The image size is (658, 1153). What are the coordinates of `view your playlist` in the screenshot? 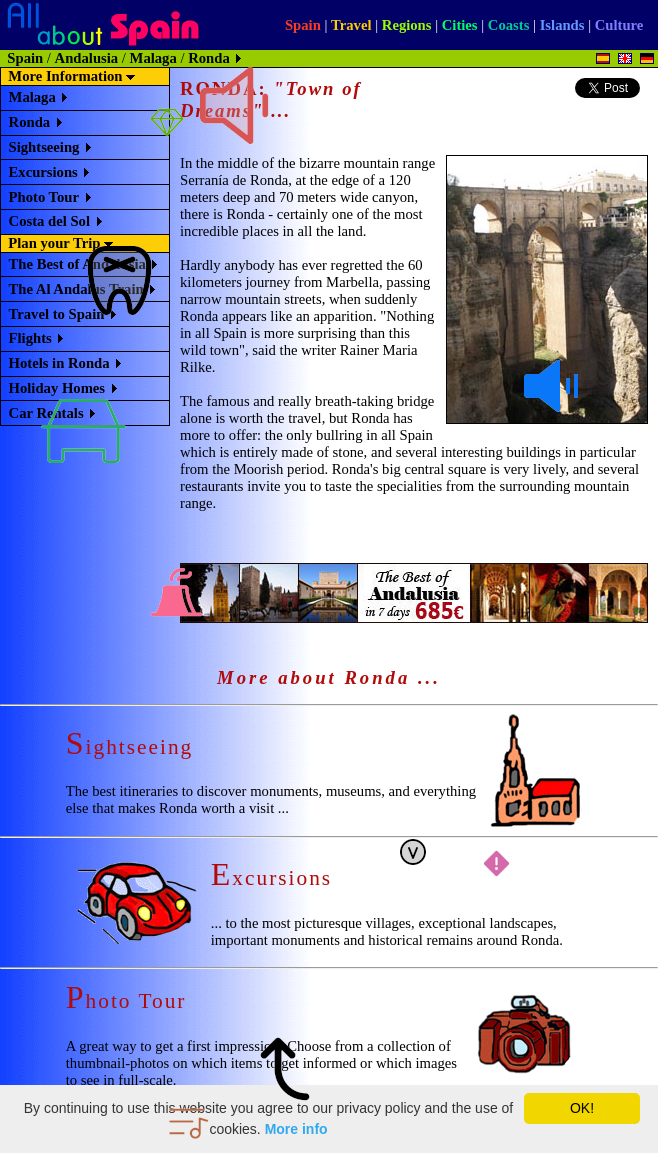 It's located at (186, 1121).